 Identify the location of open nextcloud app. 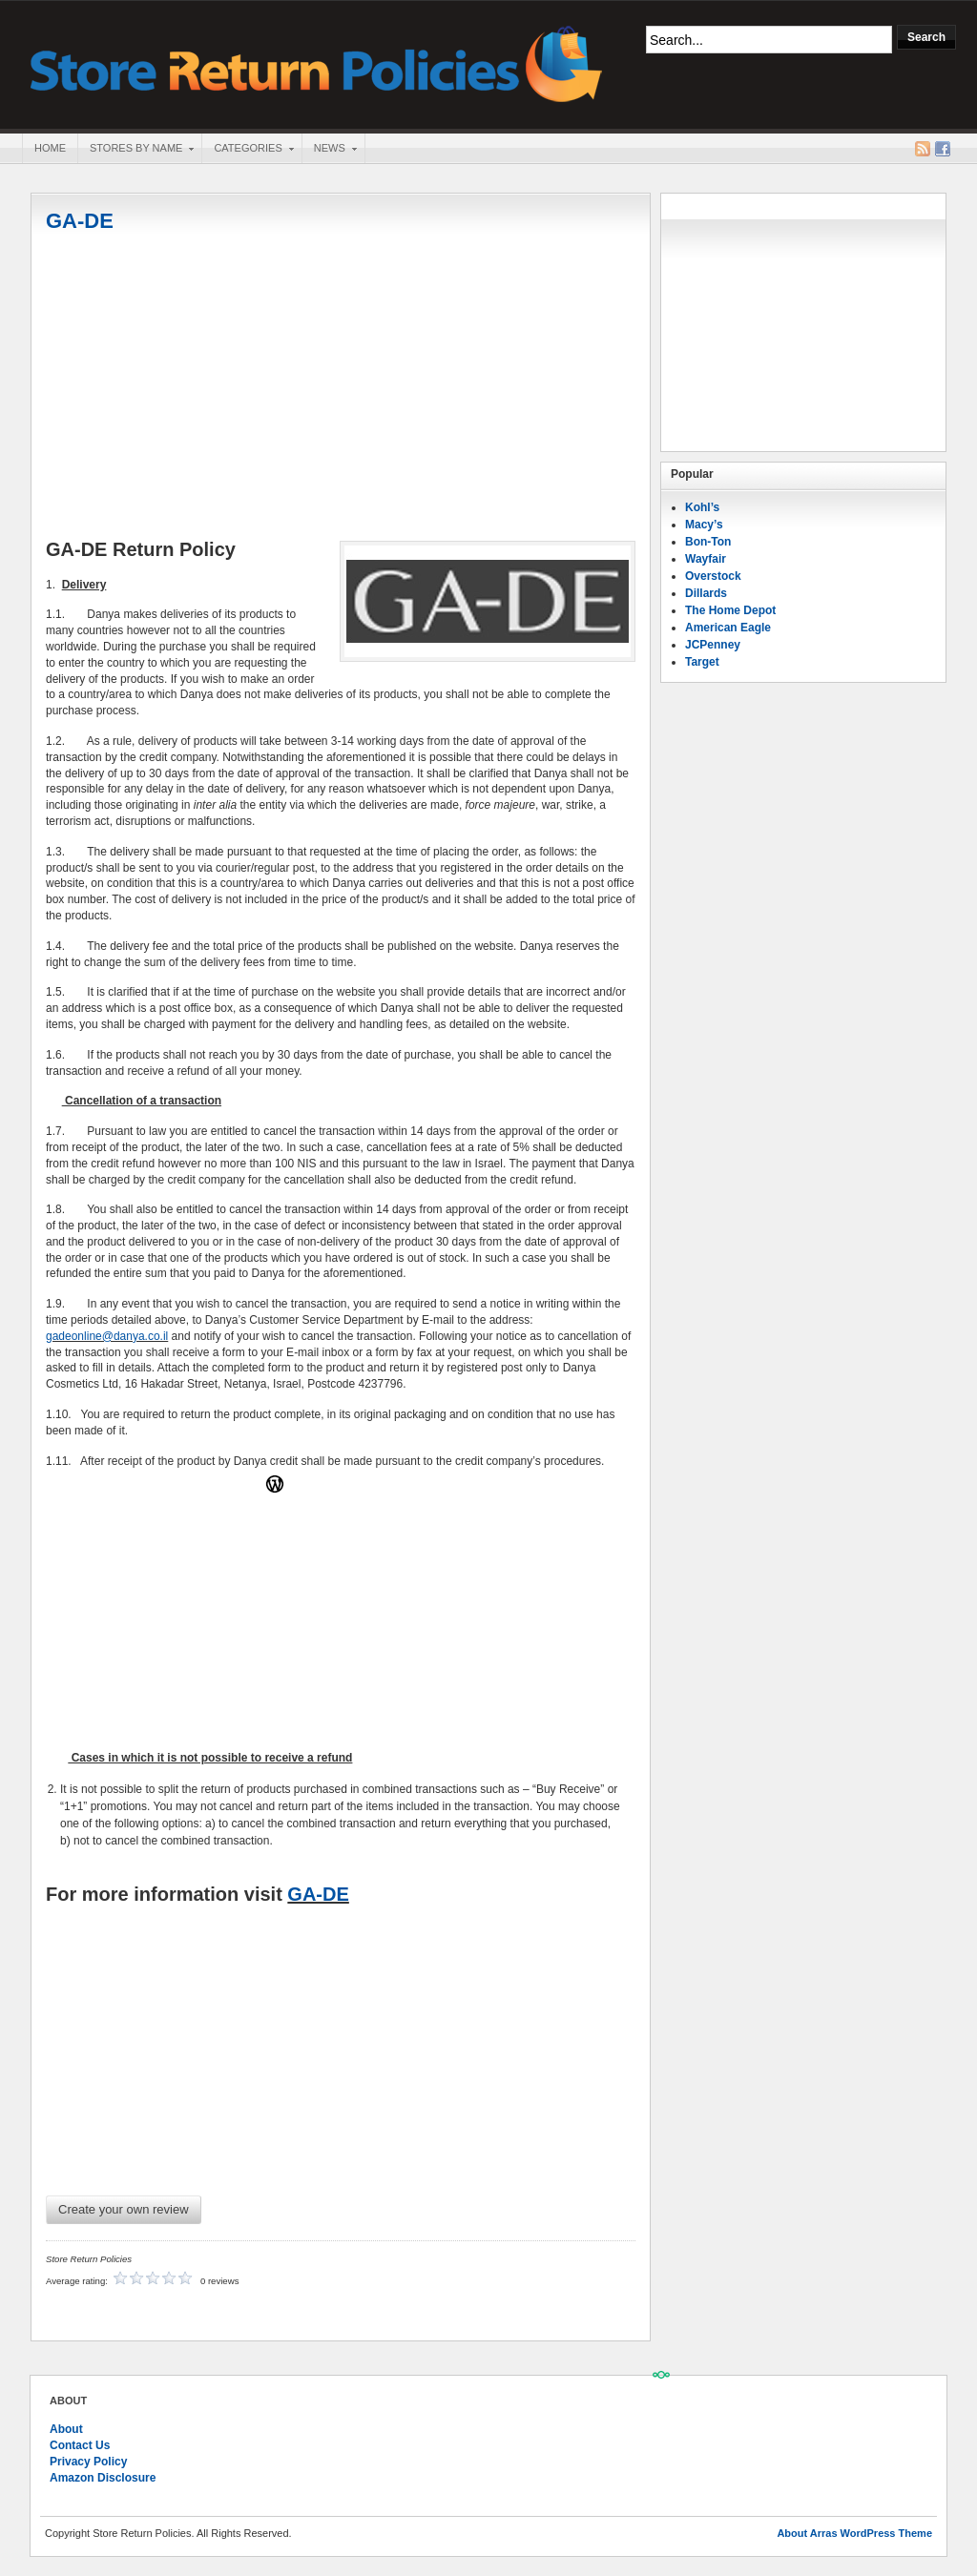
(661, 2375).